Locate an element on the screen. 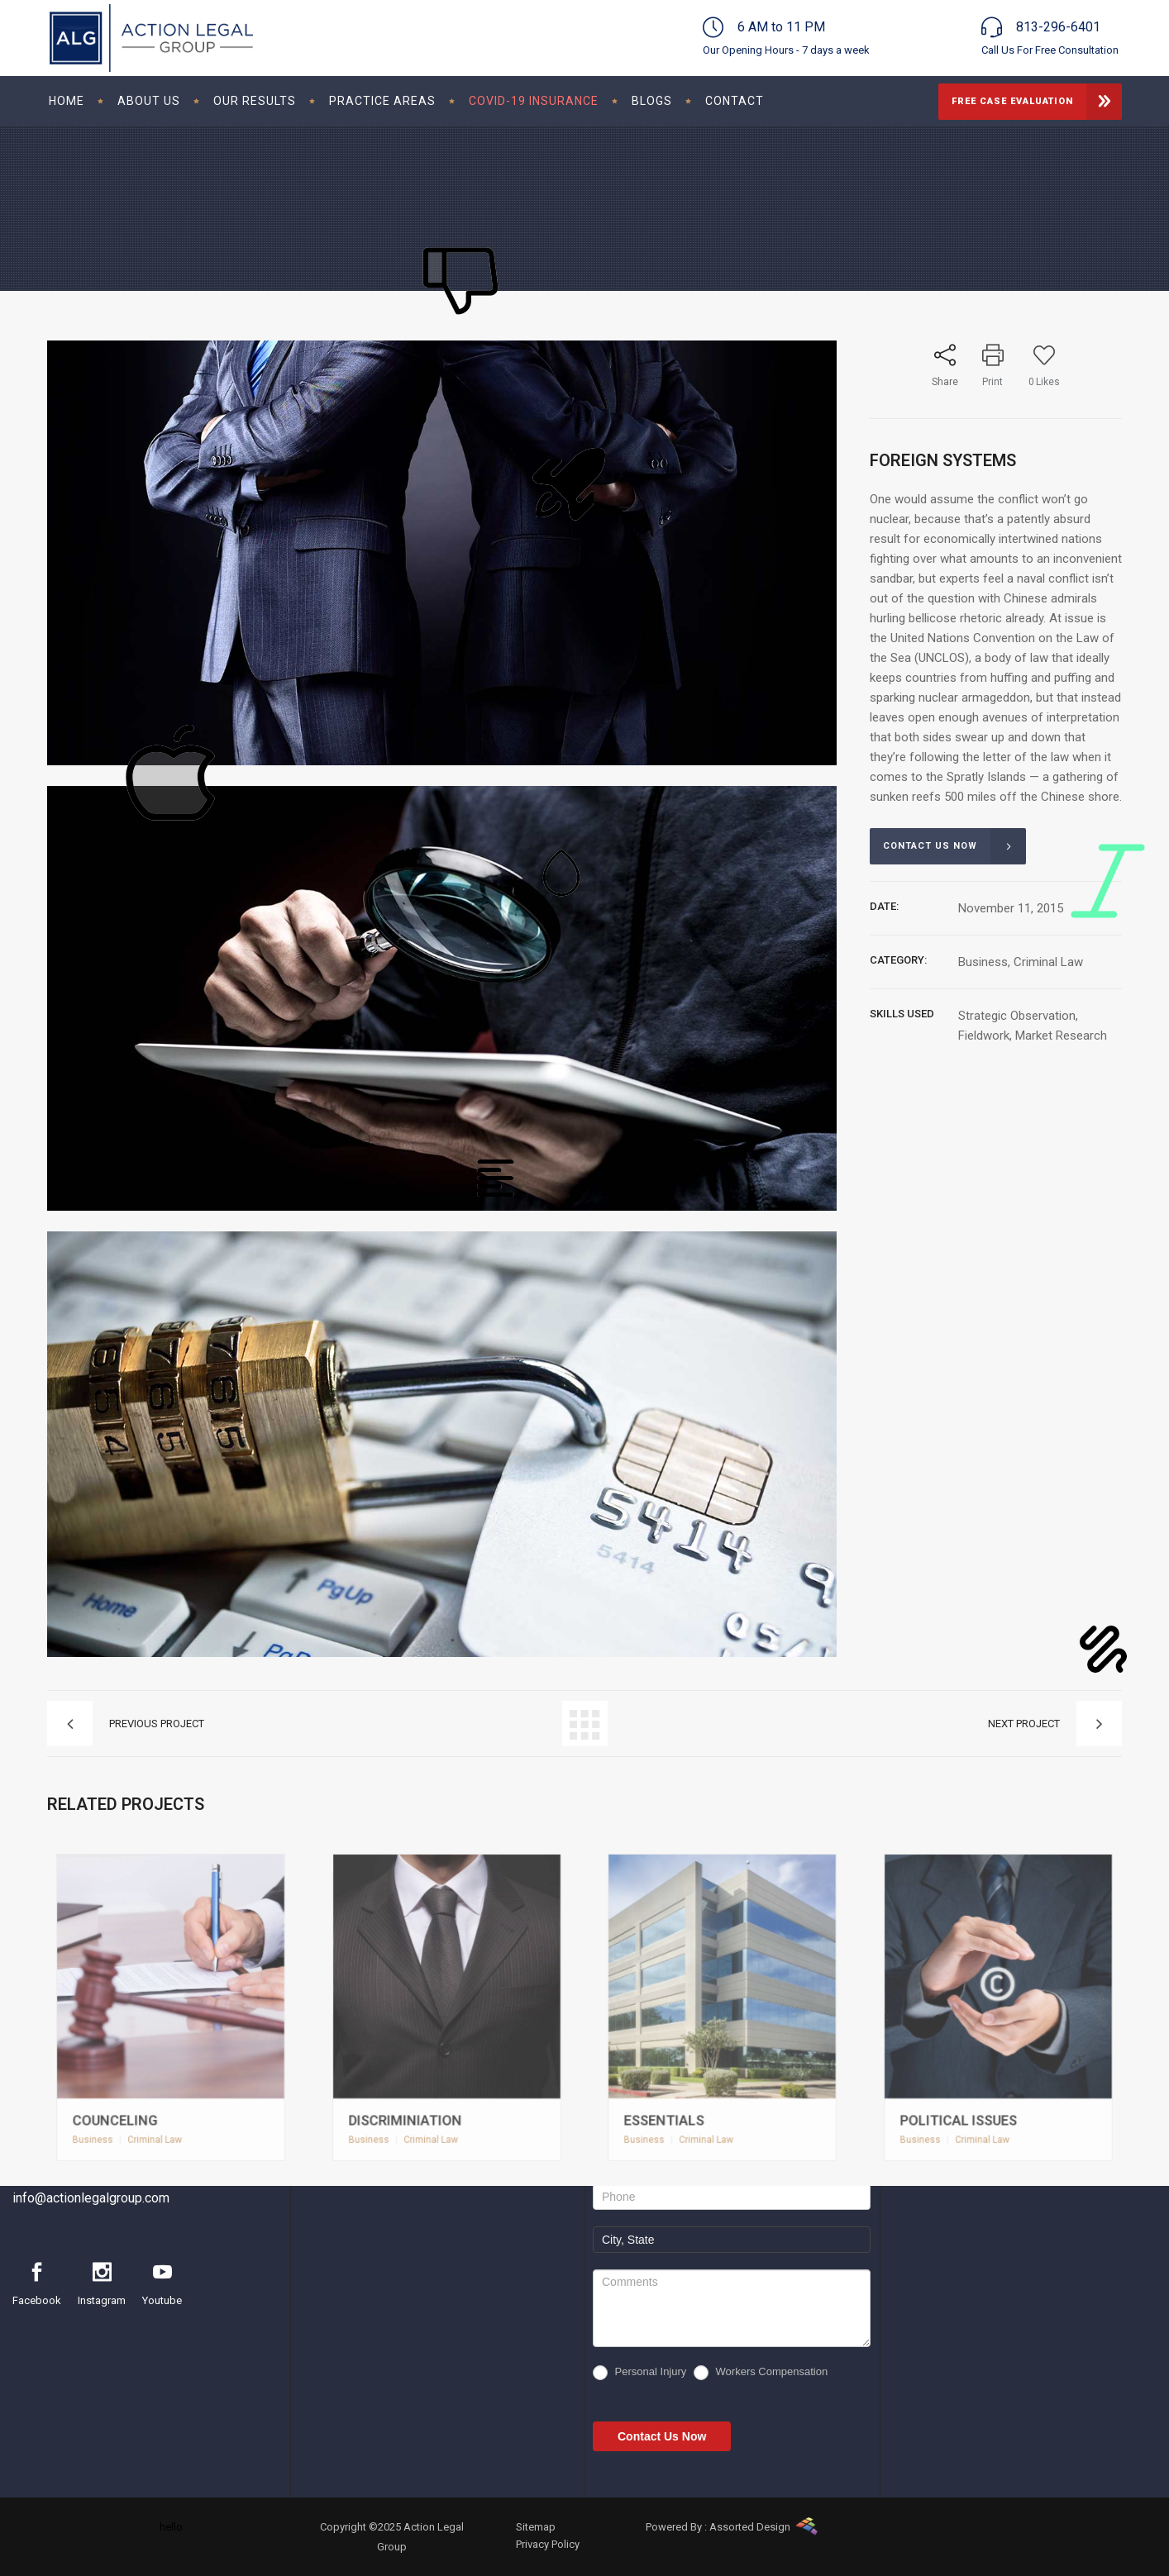  launch or deploy a project is located at coordinates (570, 483).